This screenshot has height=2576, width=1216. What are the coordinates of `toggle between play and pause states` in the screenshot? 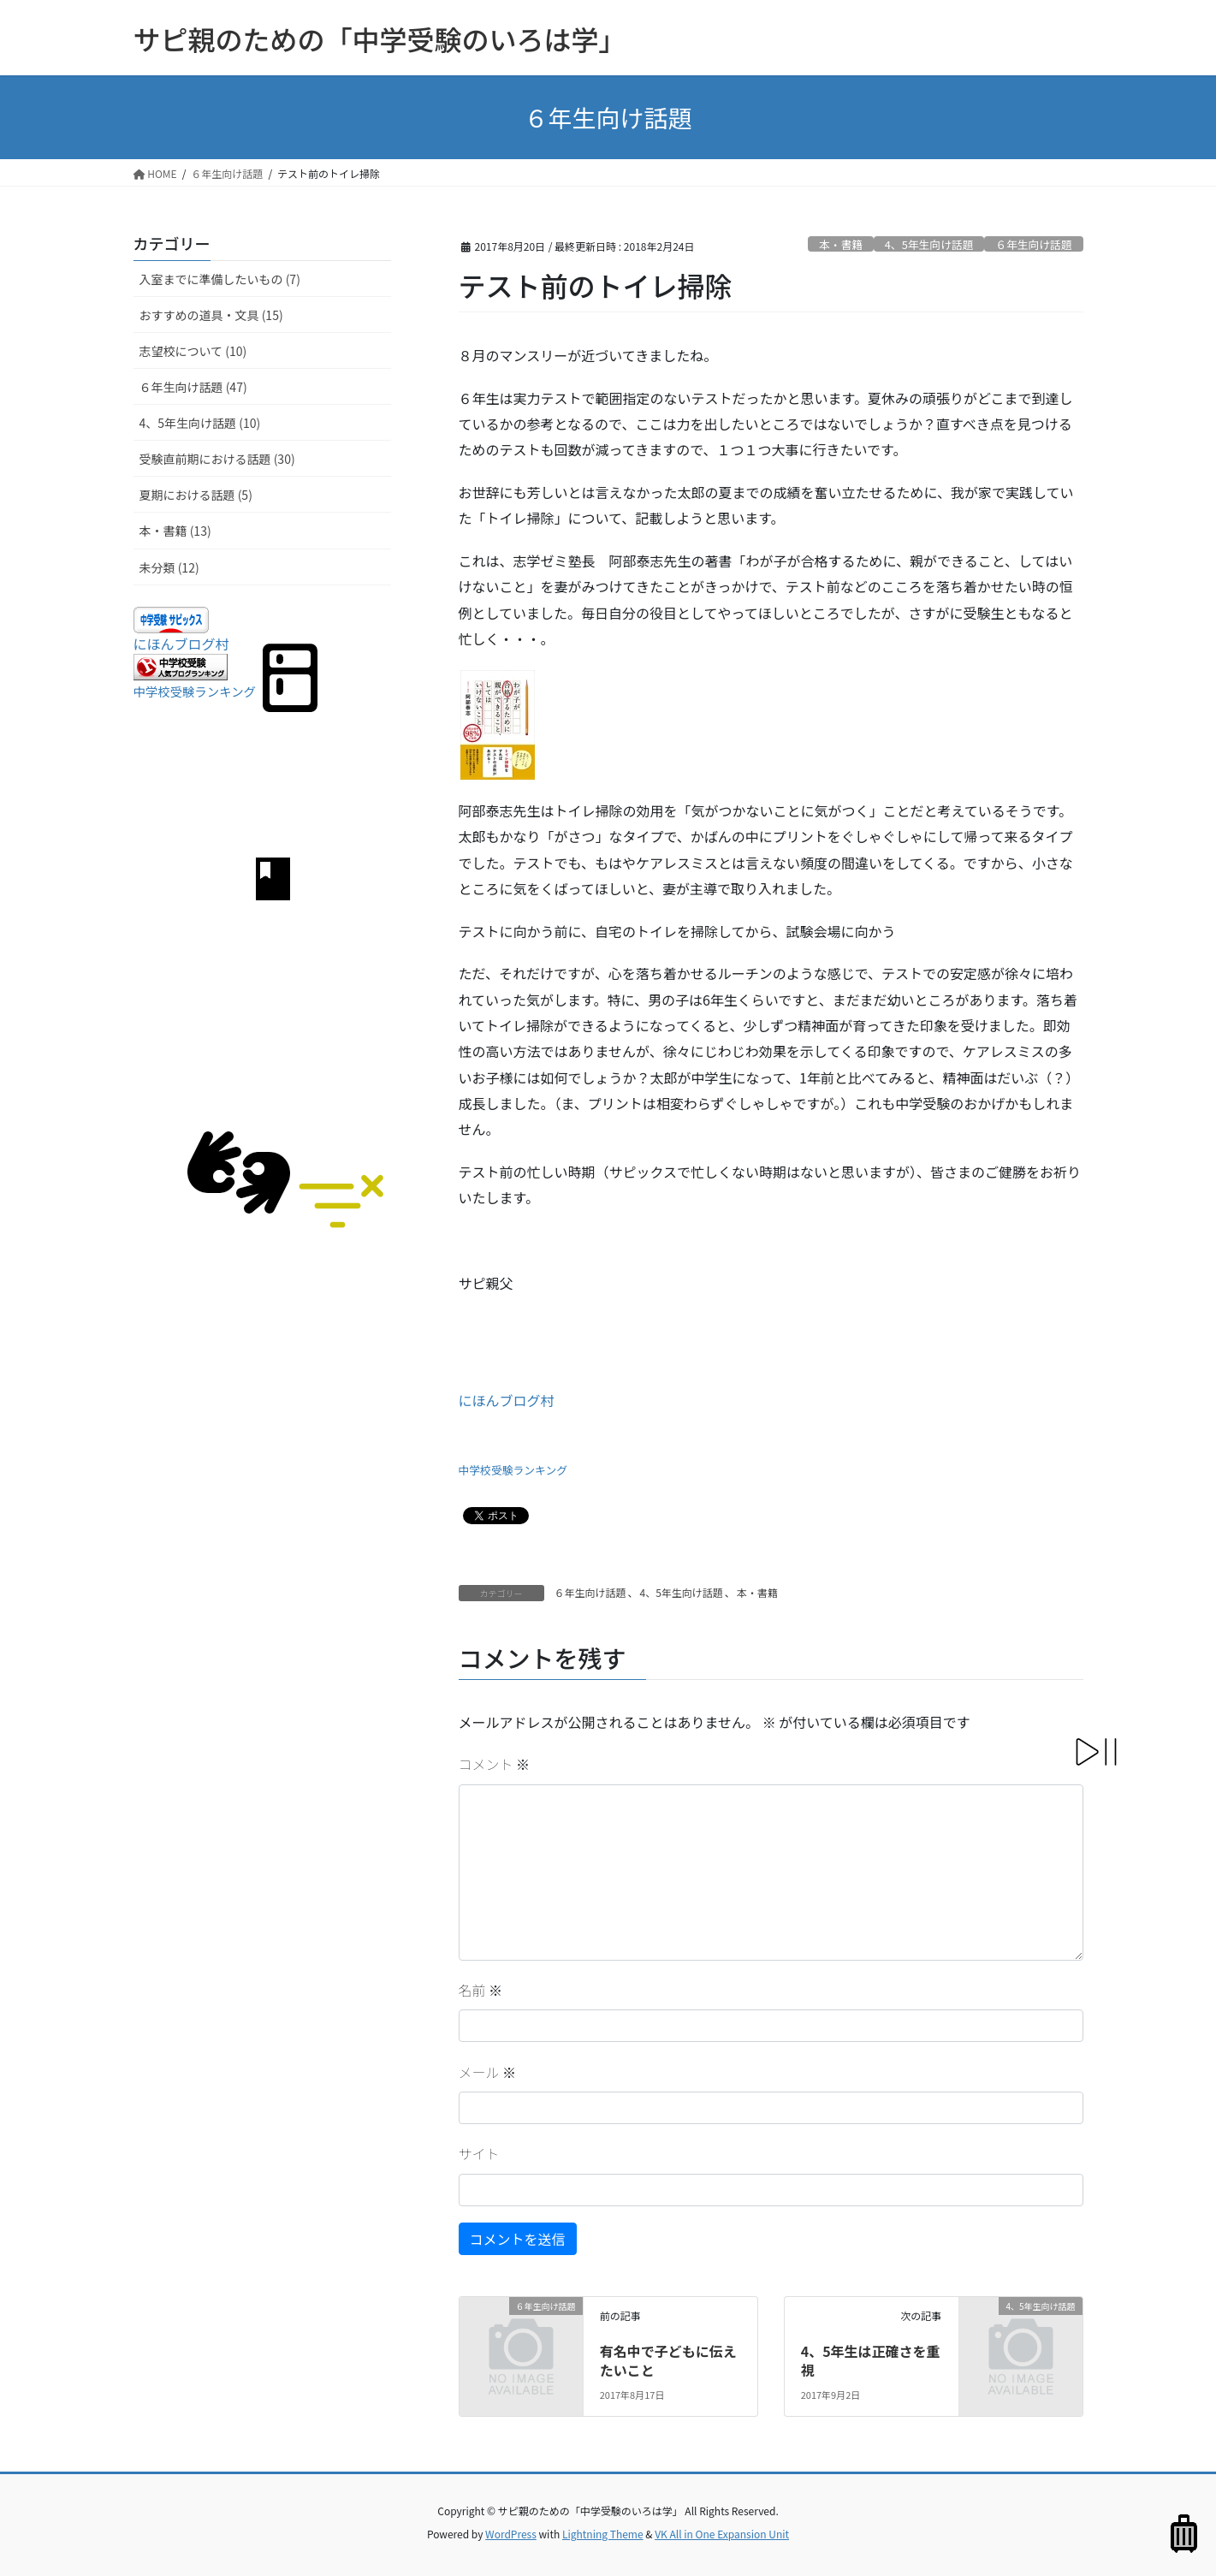 It's located at (1096, 1752).